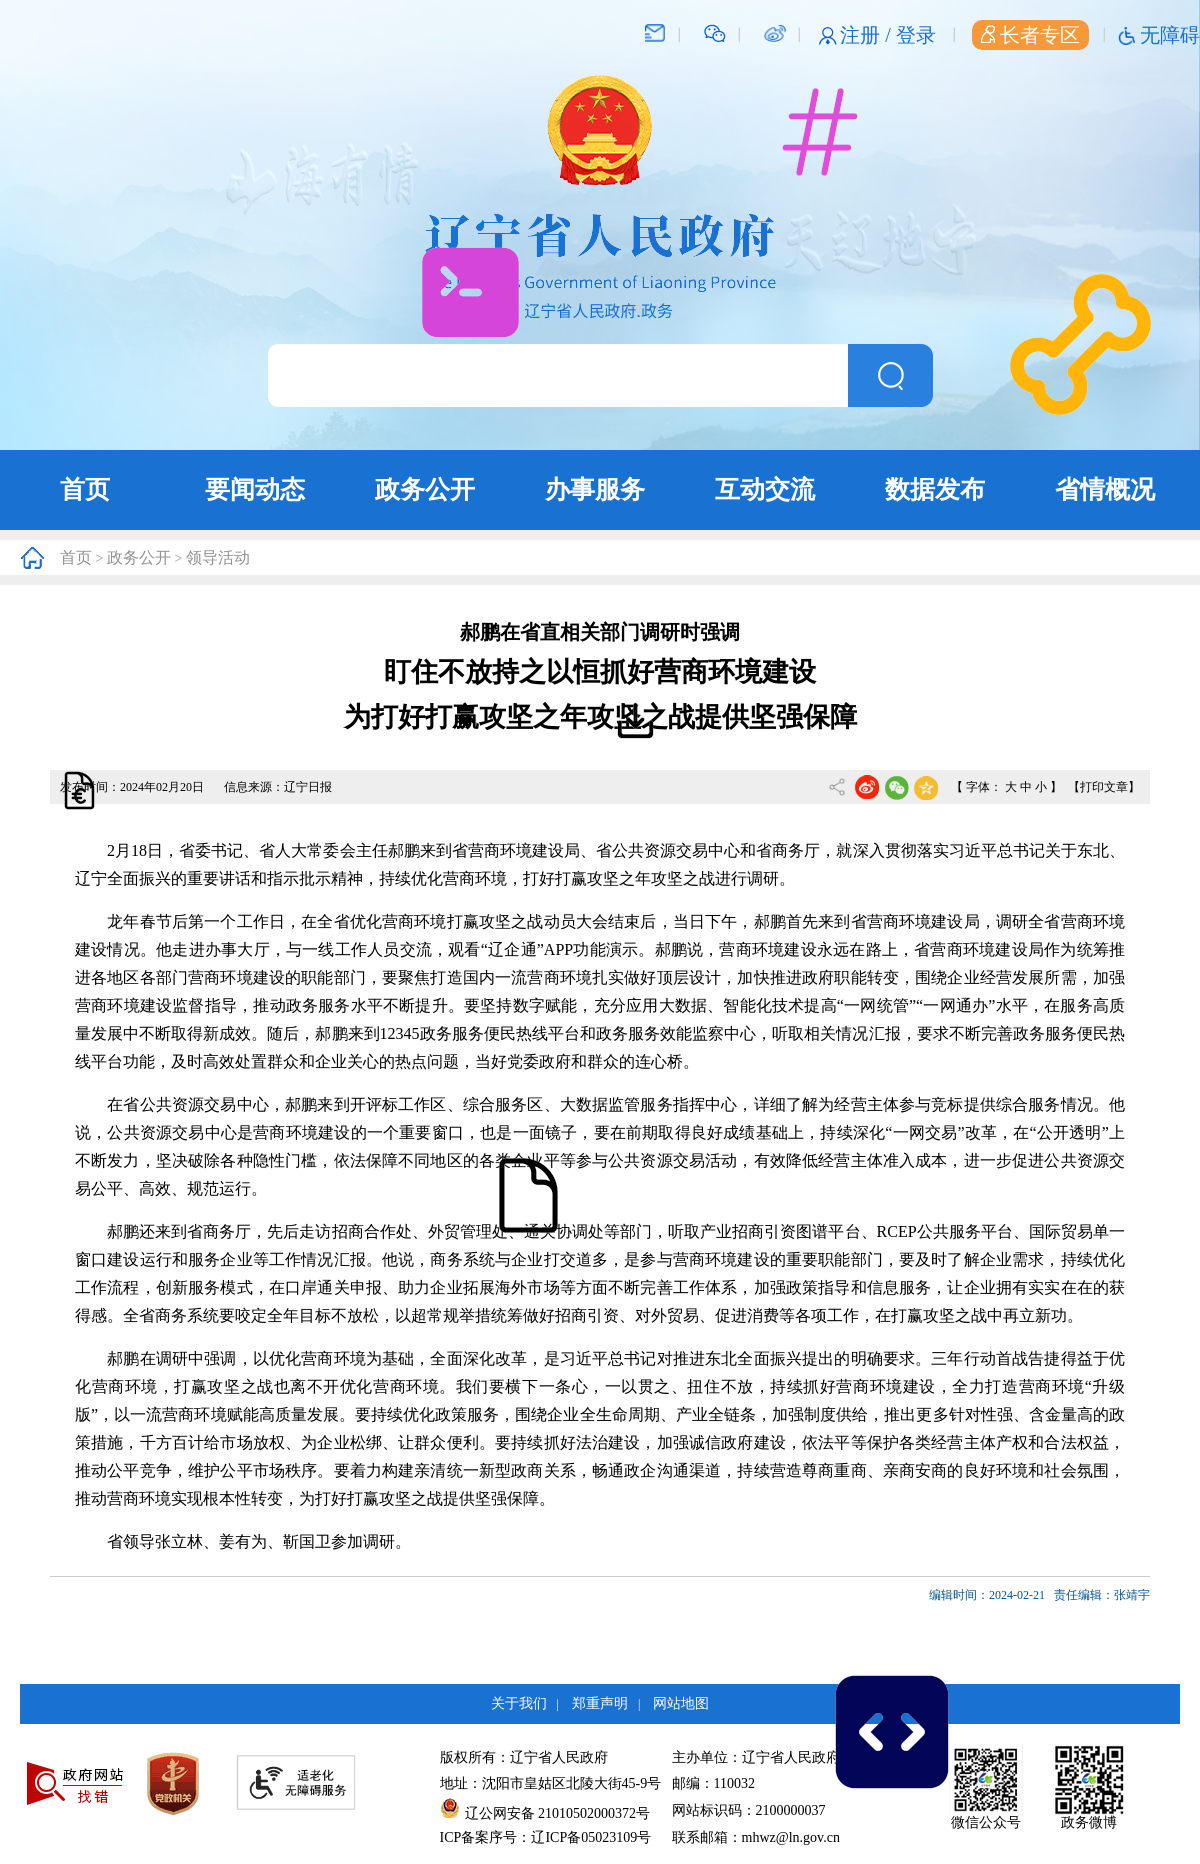 This screenshot has height=1864, width=1200. I want to click on download file to device, so click(635, 720).